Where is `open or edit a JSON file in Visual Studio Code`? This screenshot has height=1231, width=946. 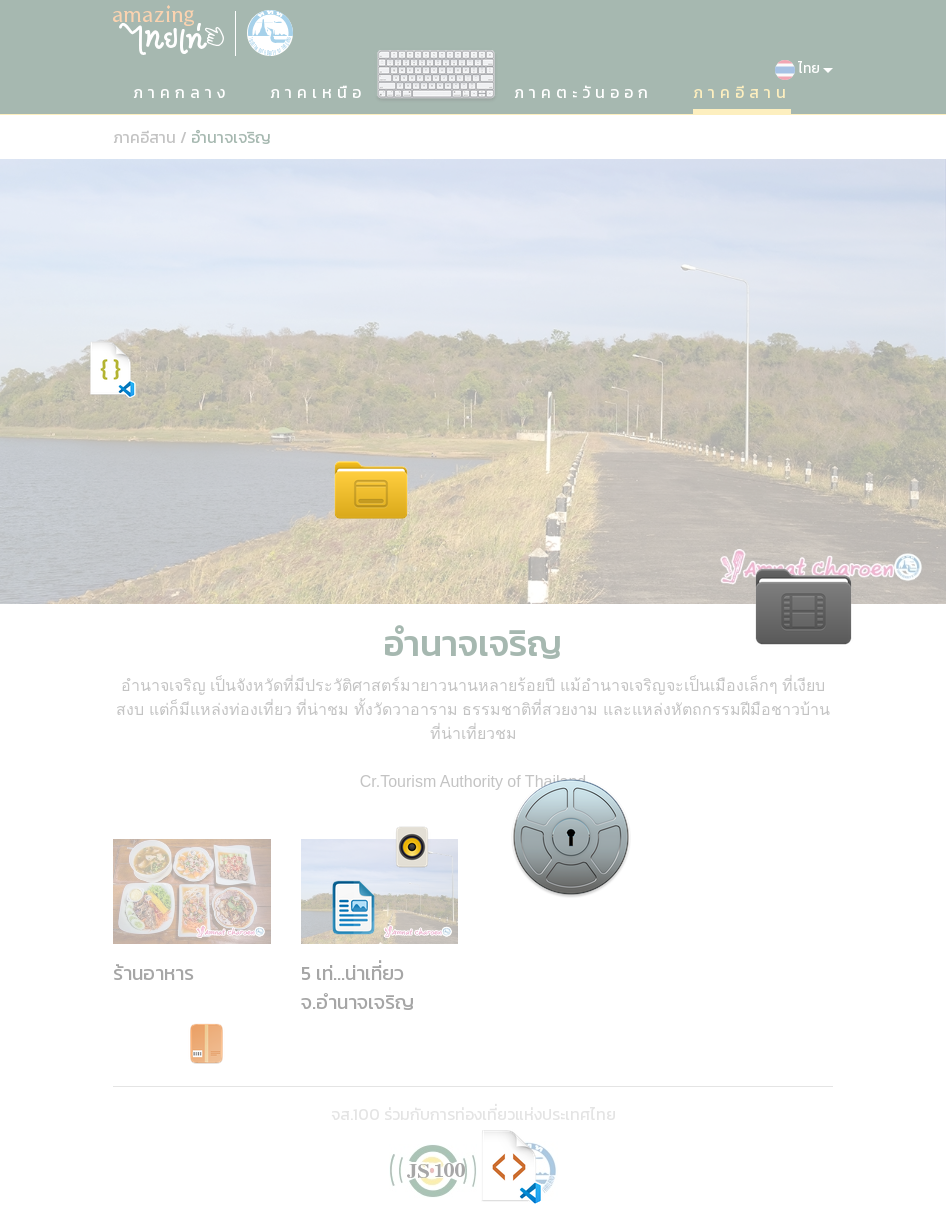
open or edit a JSON file in Visual Studio Code is located at coordinates (110, 369).